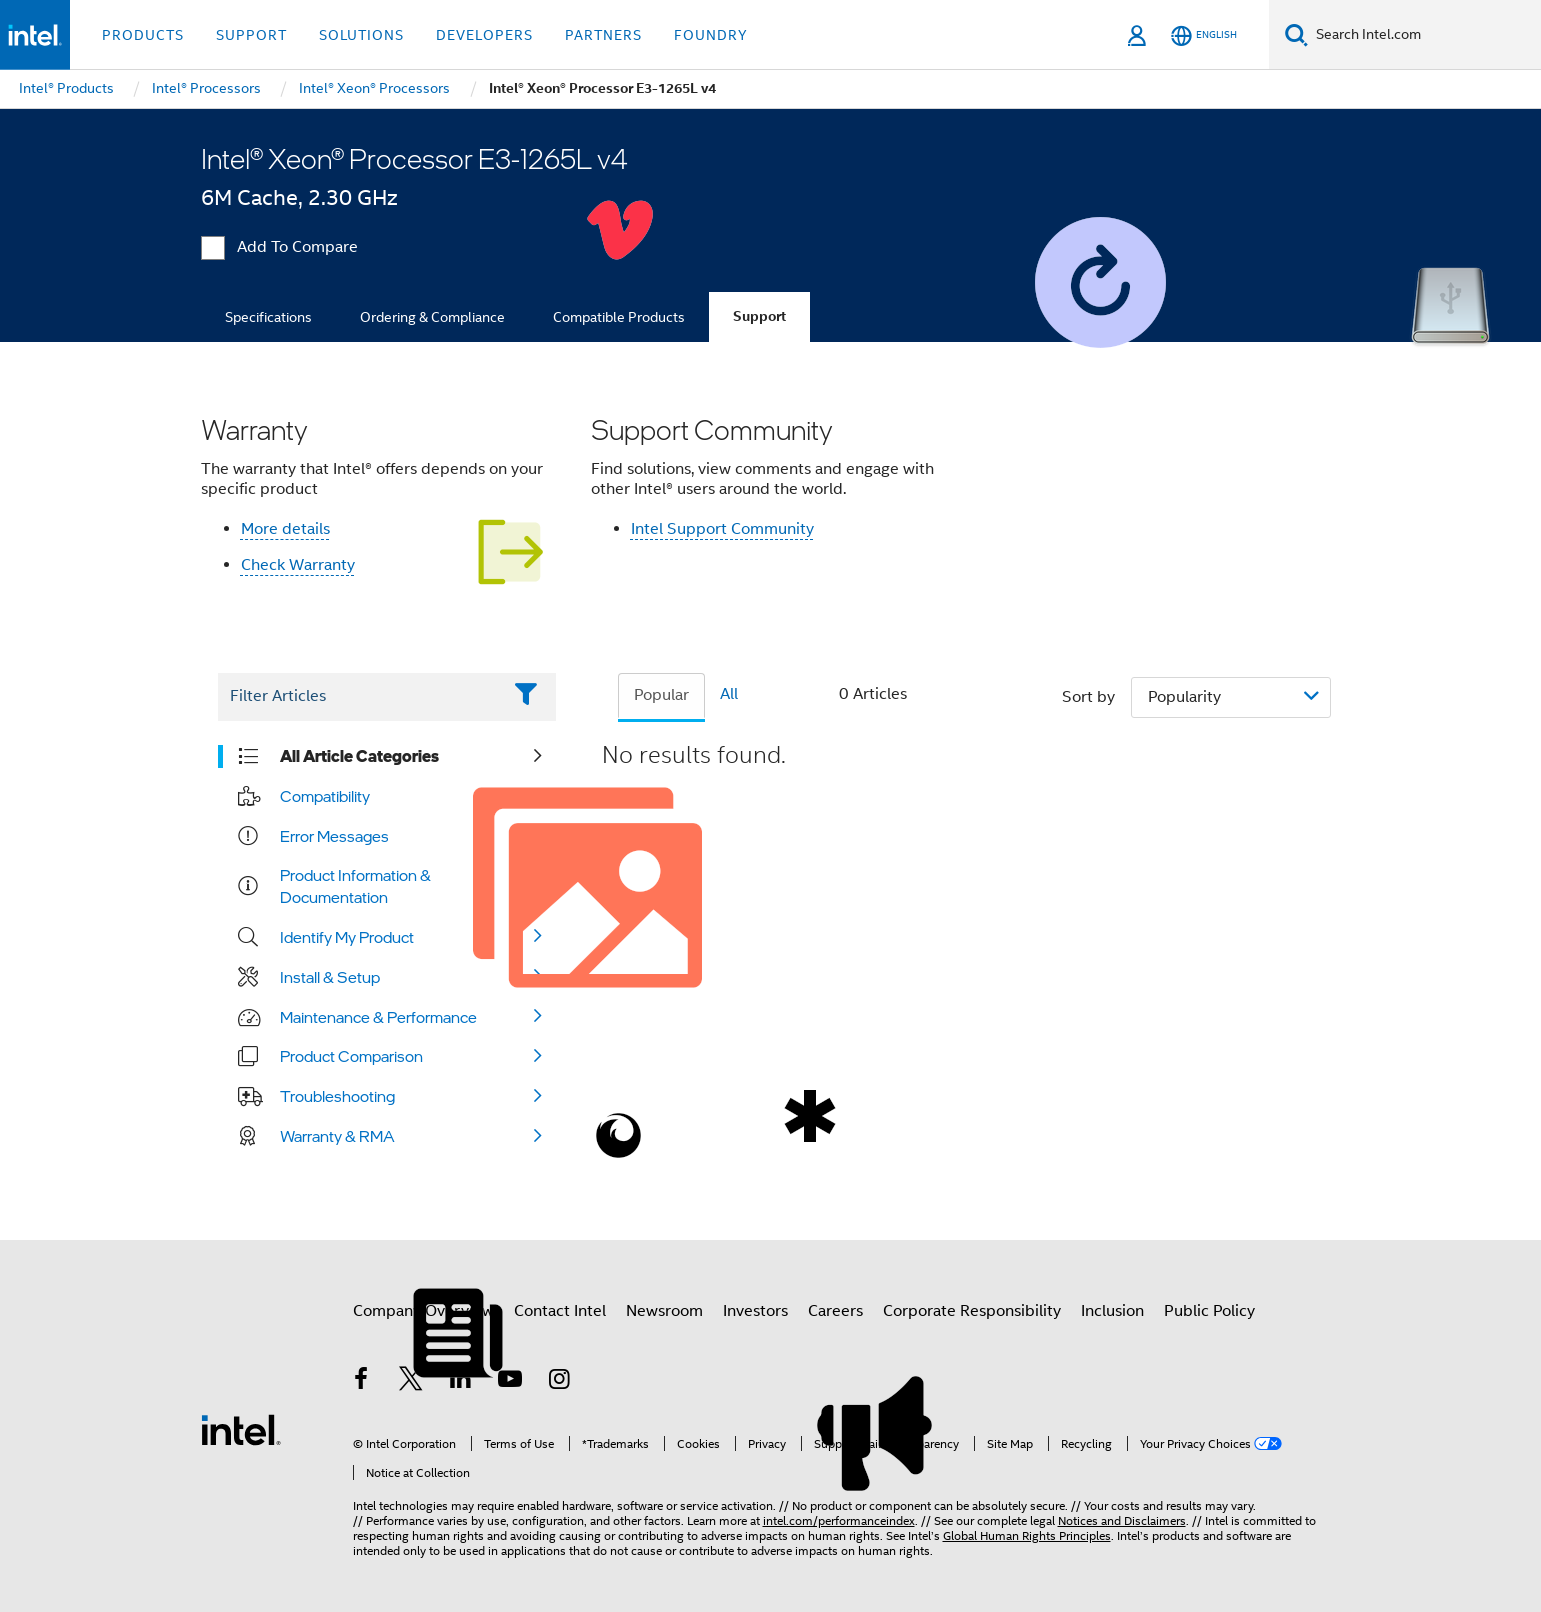 Image resolution: width=1541 pixels, height=1612 pixels. I want to click on view photo gallery, so click(587, 887).